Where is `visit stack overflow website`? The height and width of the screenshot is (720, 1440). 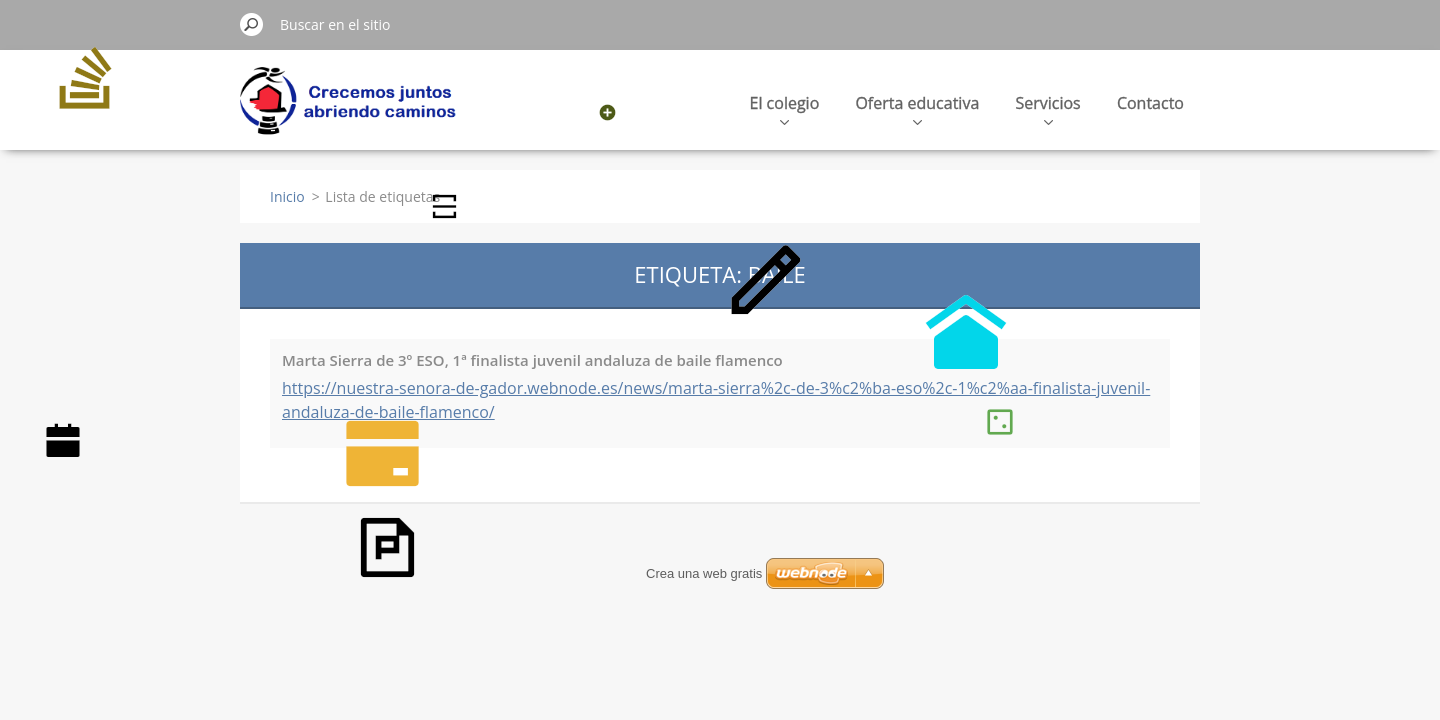 visit stack overflow website is located at coordinates (84, 77).